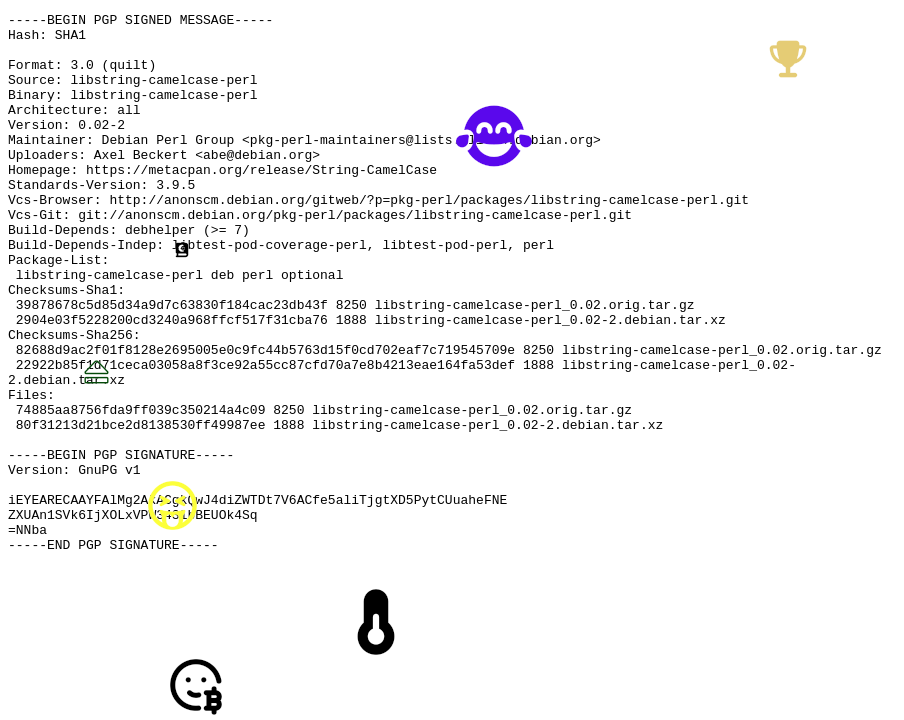 The height and width of the screenshot is (720, 904). I want to click on indicates moderate temperature level, so click(376, 622).